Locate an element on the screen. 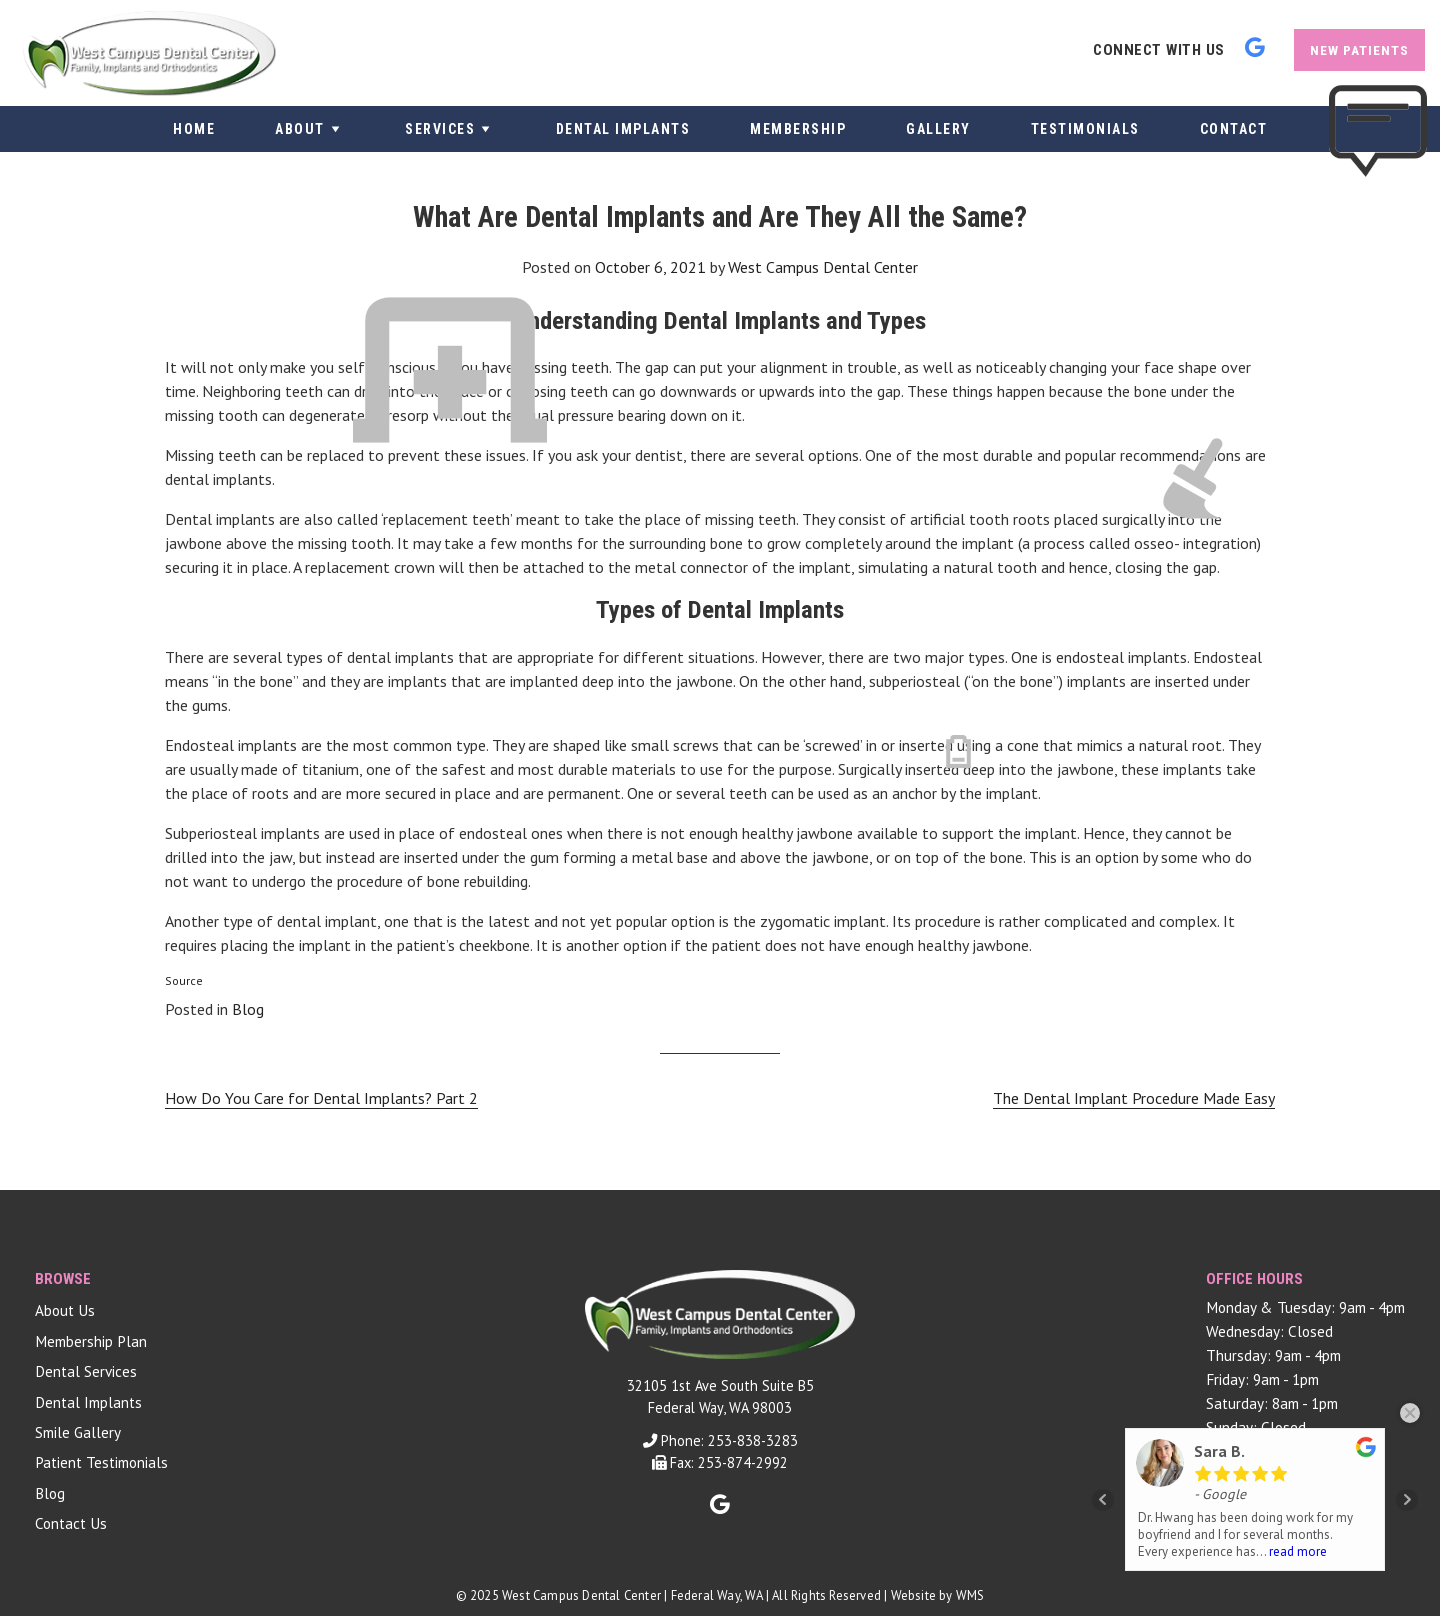 Image resolution: width=1440 pixels, height=1616 pixels. open a new browser tab is located at coordinates (450, 370).